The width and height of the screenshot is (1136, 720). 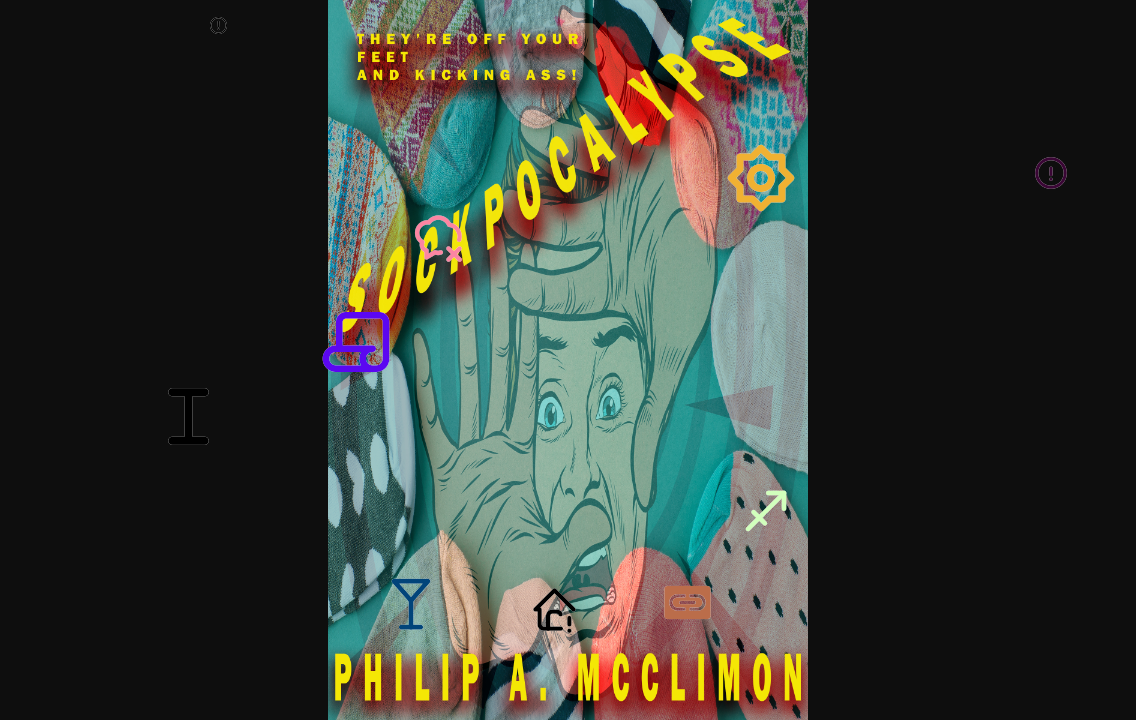 What do you see at coordinates (188, 416) in the screenshot?
I see `text cursor indicating an editable text field` at bounding box center [188, 416].